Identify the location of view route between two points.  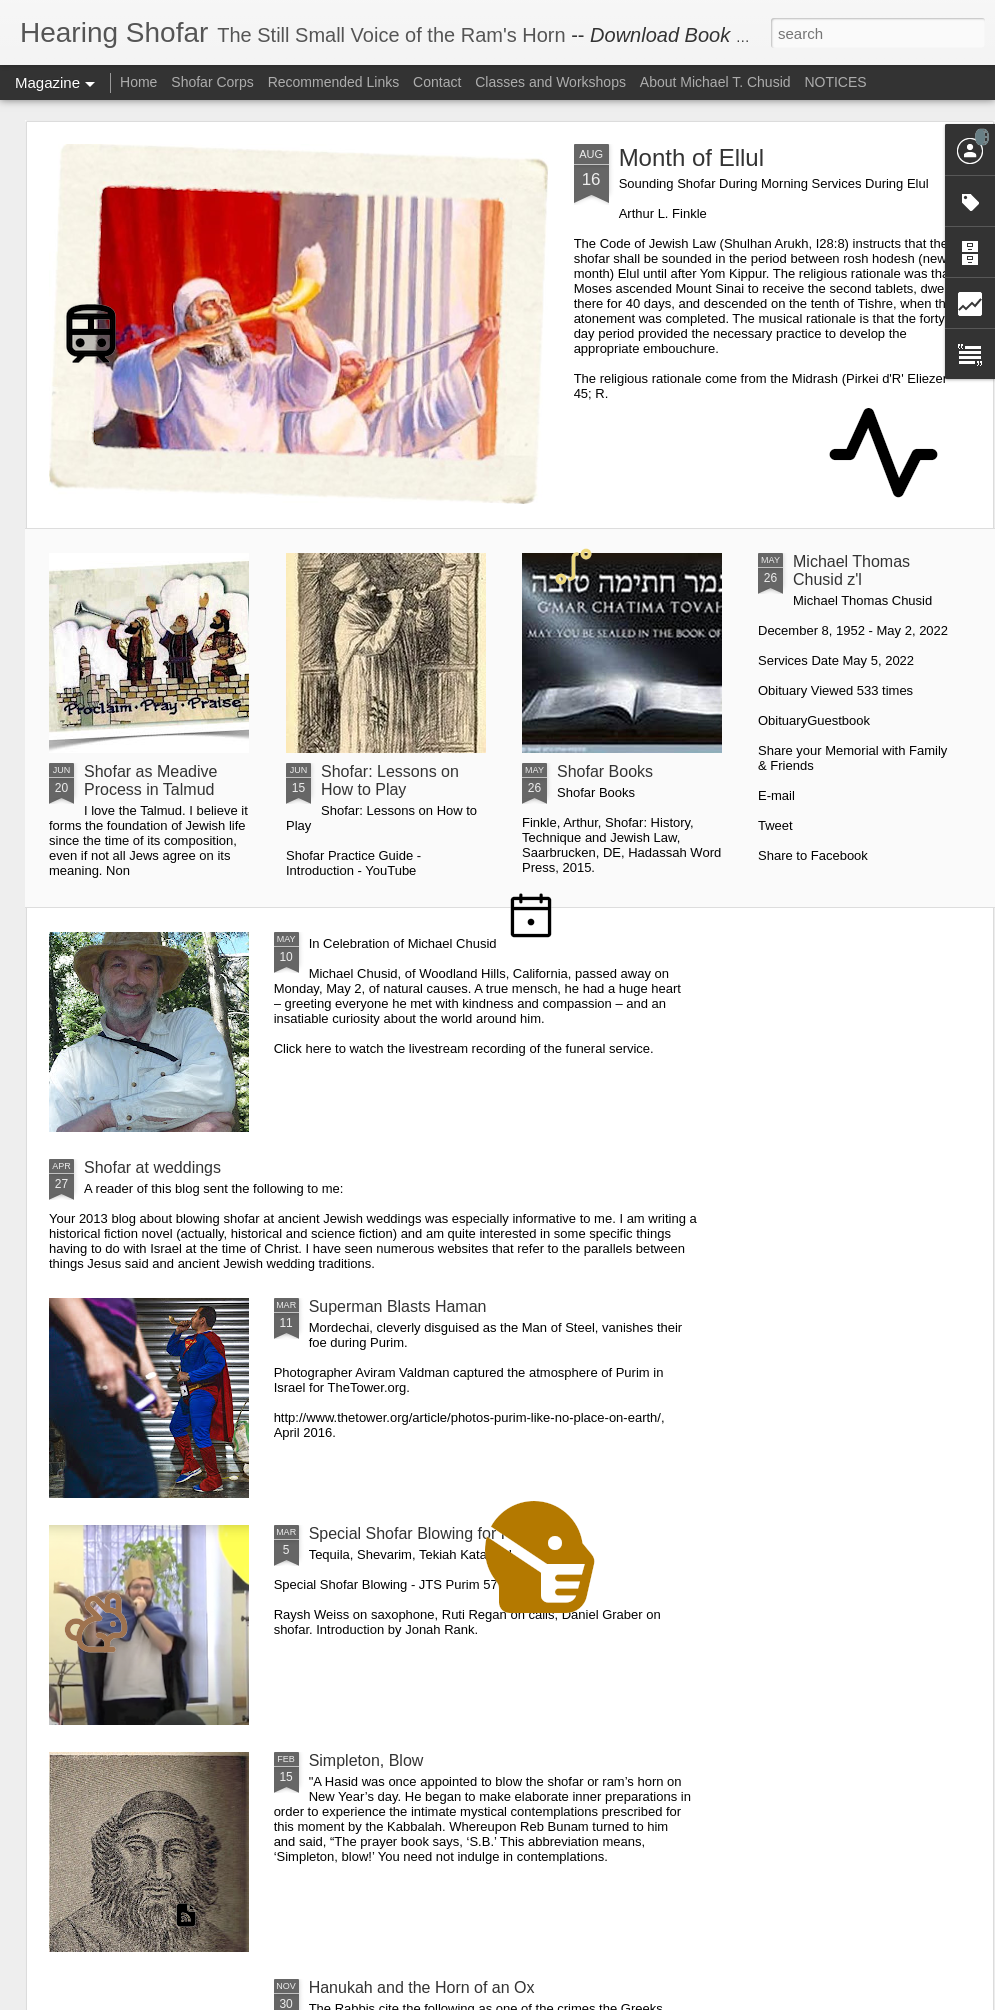
(573, 566).